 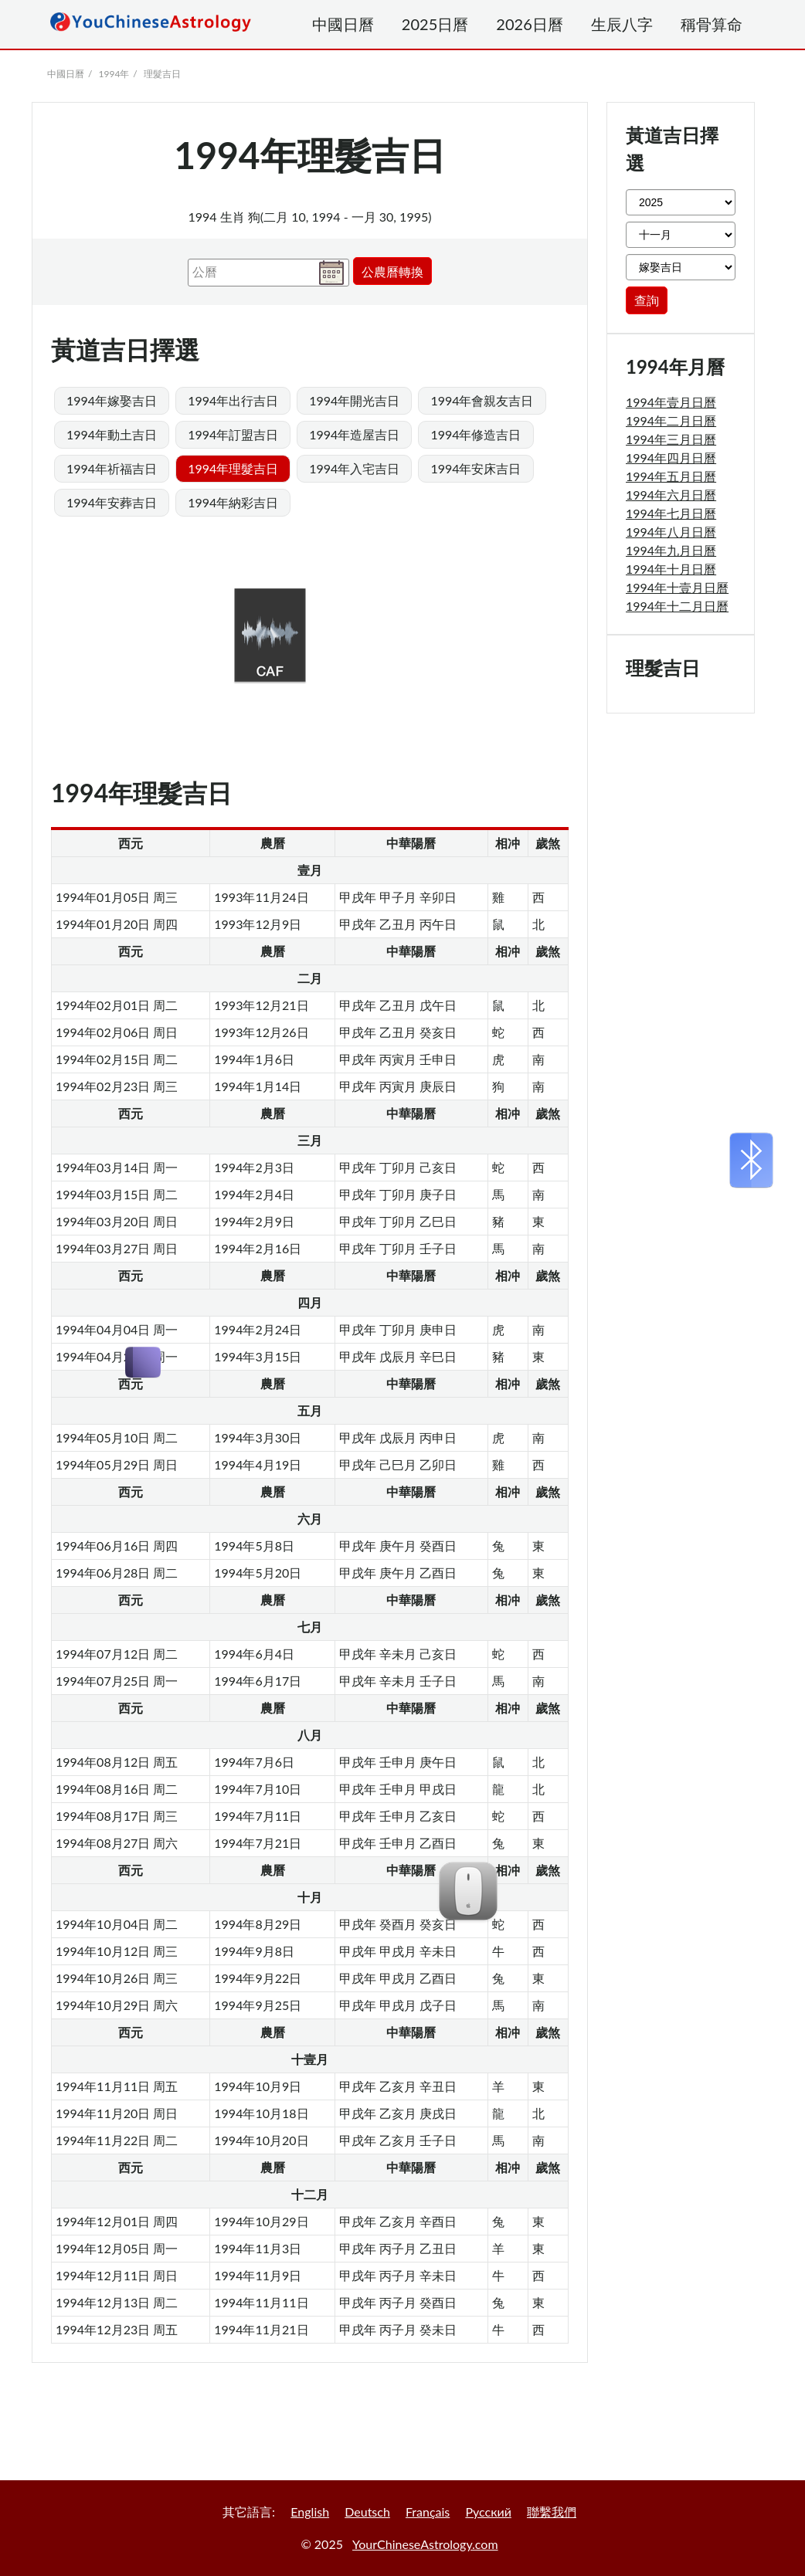 What do you see at coordinates (751, 1160) in the screenshot?
I see `access bluetooth settings` at bounding box center [751, 1160].